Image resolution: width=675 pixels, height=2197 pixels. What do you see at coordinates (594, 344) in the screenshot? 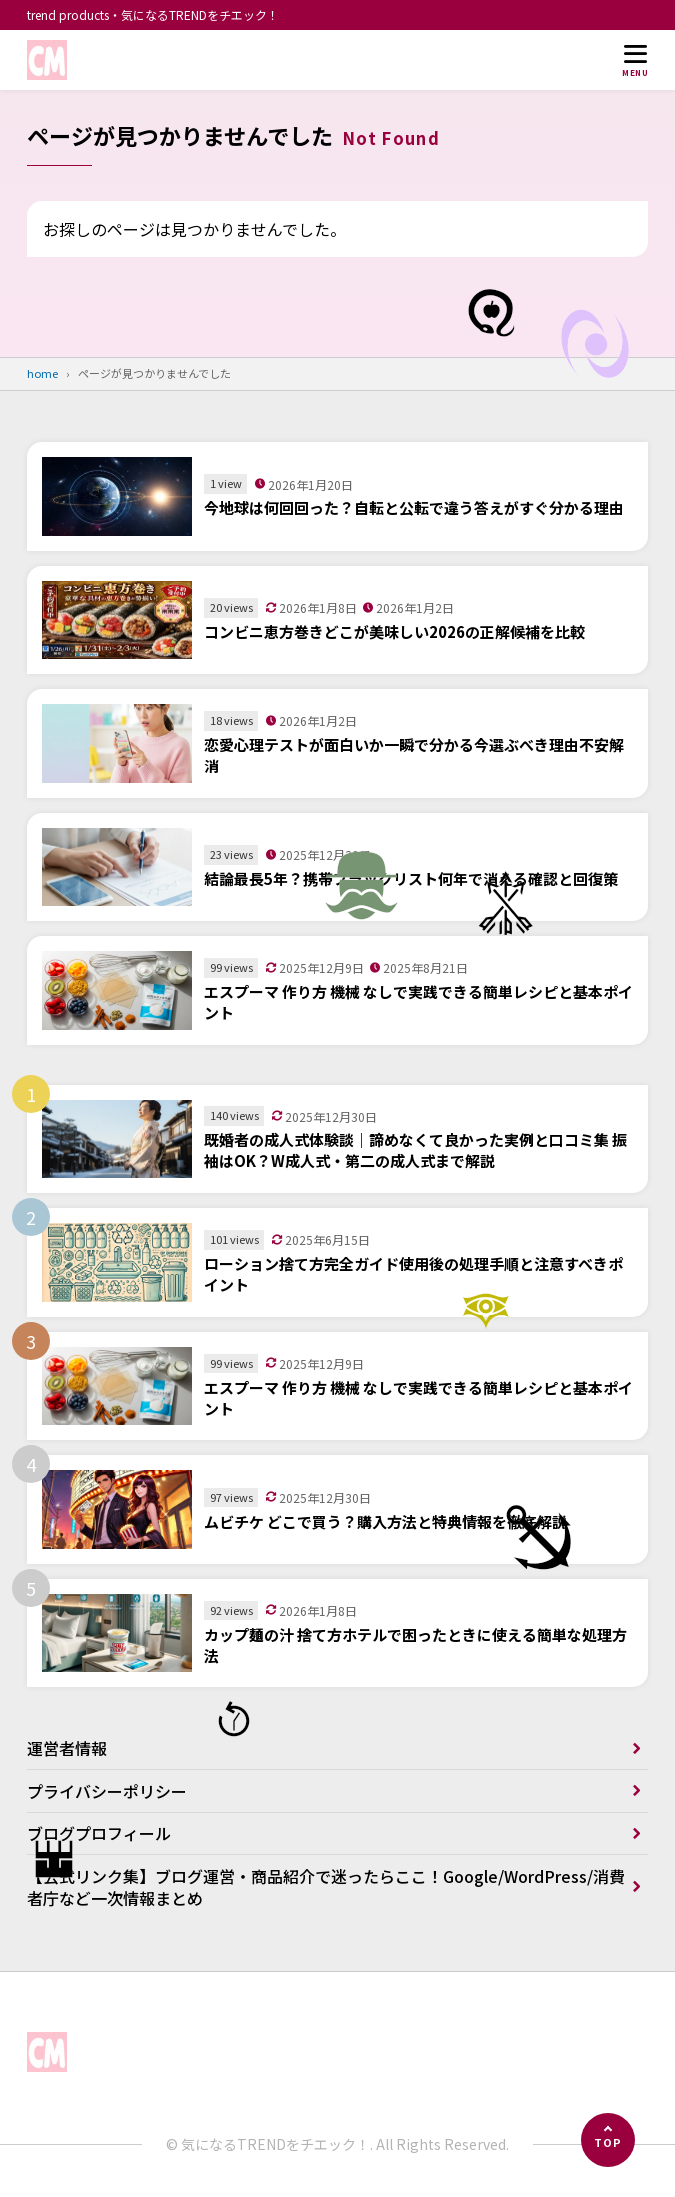
I see `activate focus or concentration mode` at bounding box center [594, 344].